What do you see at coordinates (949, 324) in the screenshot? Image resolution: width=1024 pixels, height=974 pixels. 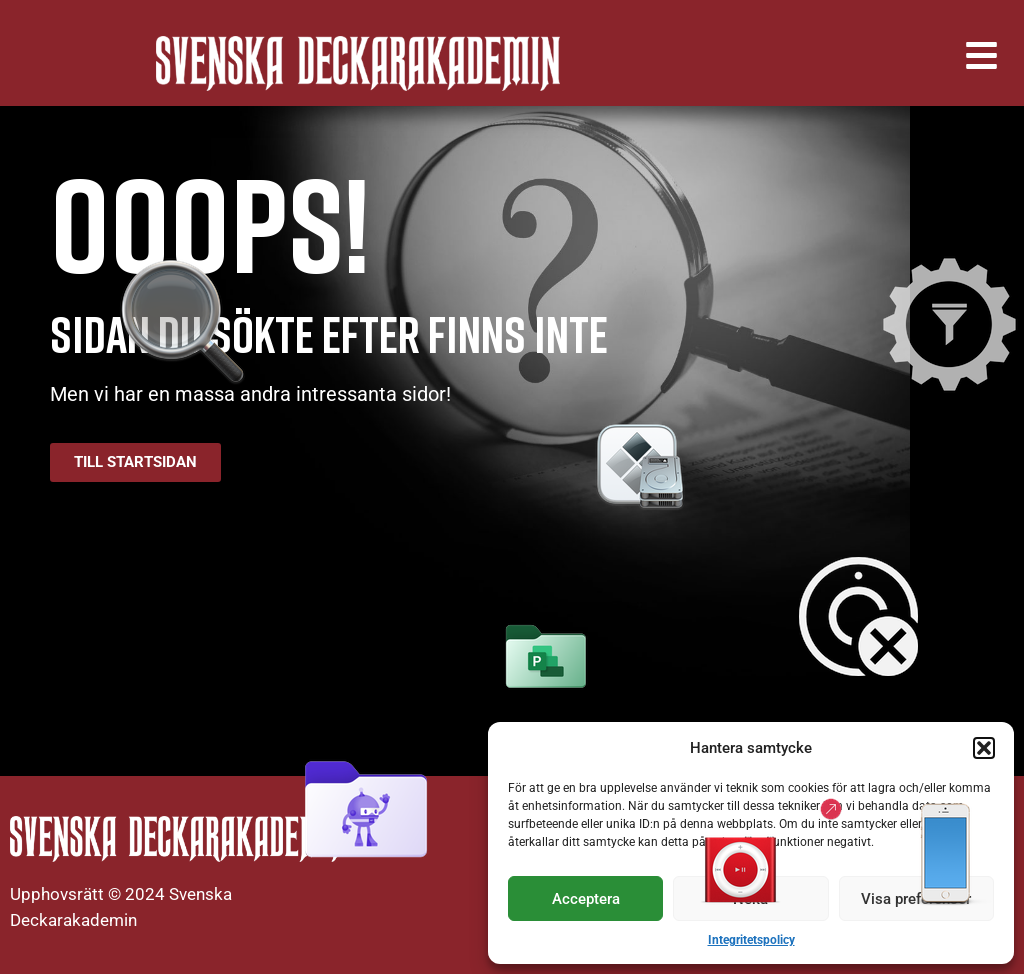 I see `adjust parameter behavior settings` at bounding box center [949, 324].